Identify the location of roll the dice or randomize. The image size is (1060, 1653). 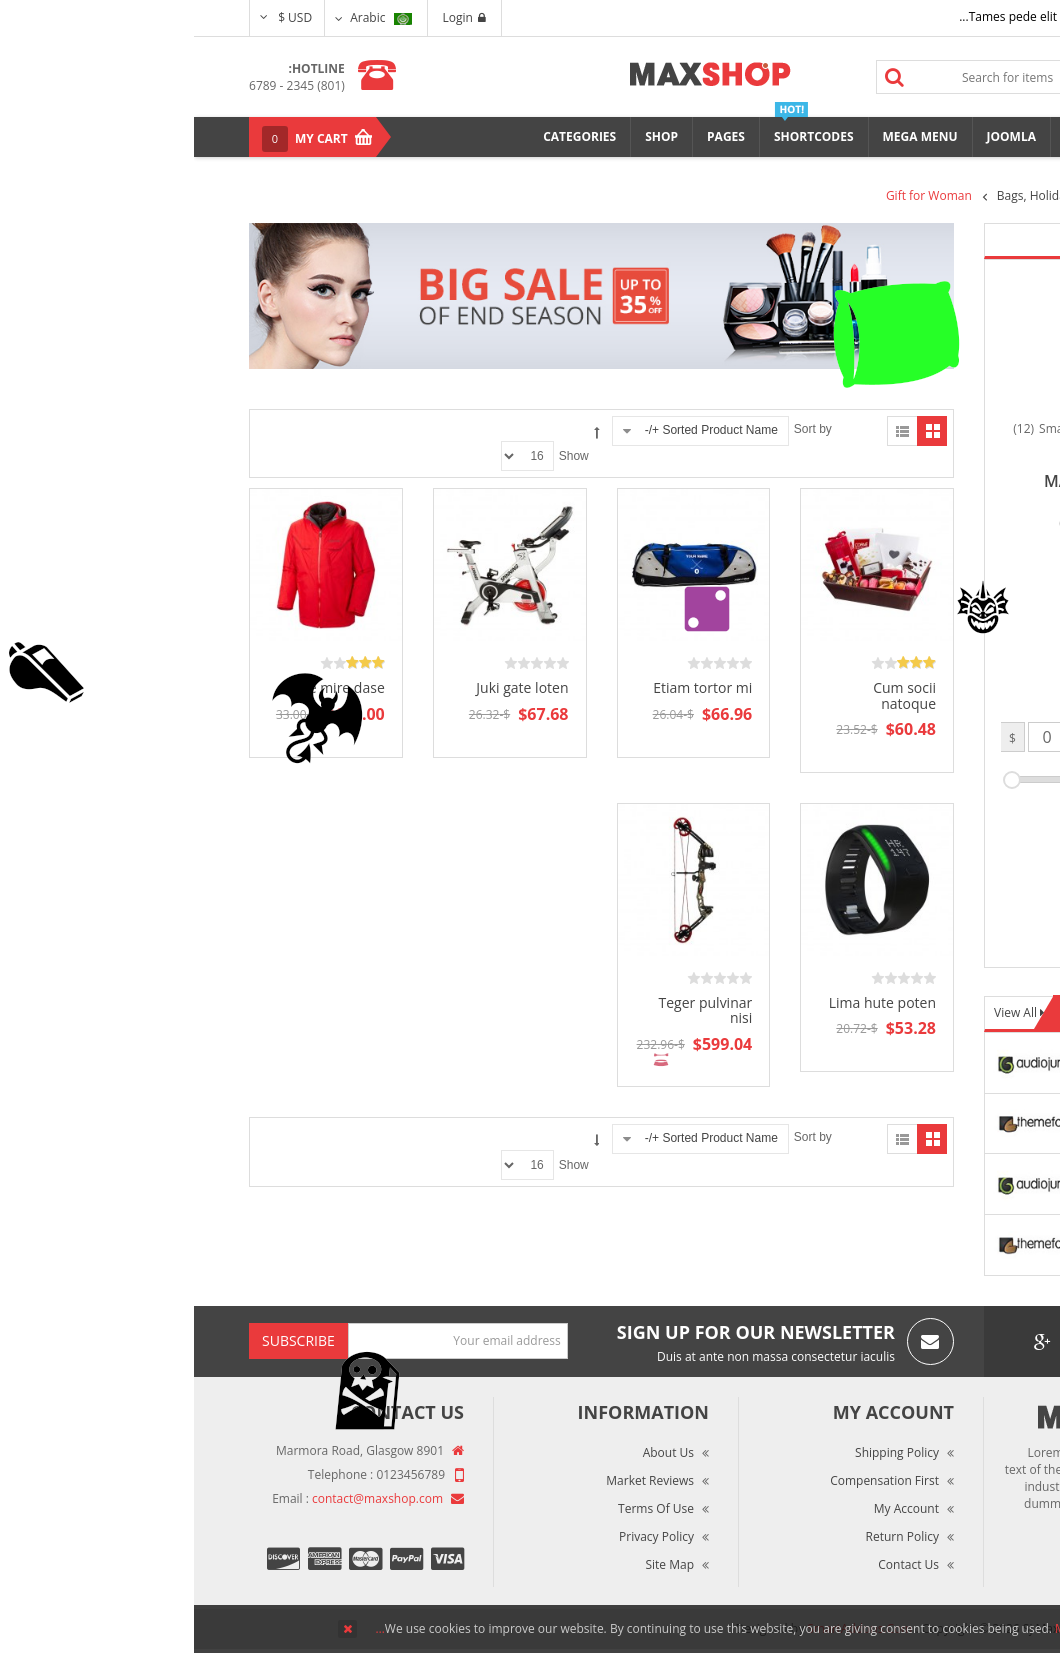
(707, 609).